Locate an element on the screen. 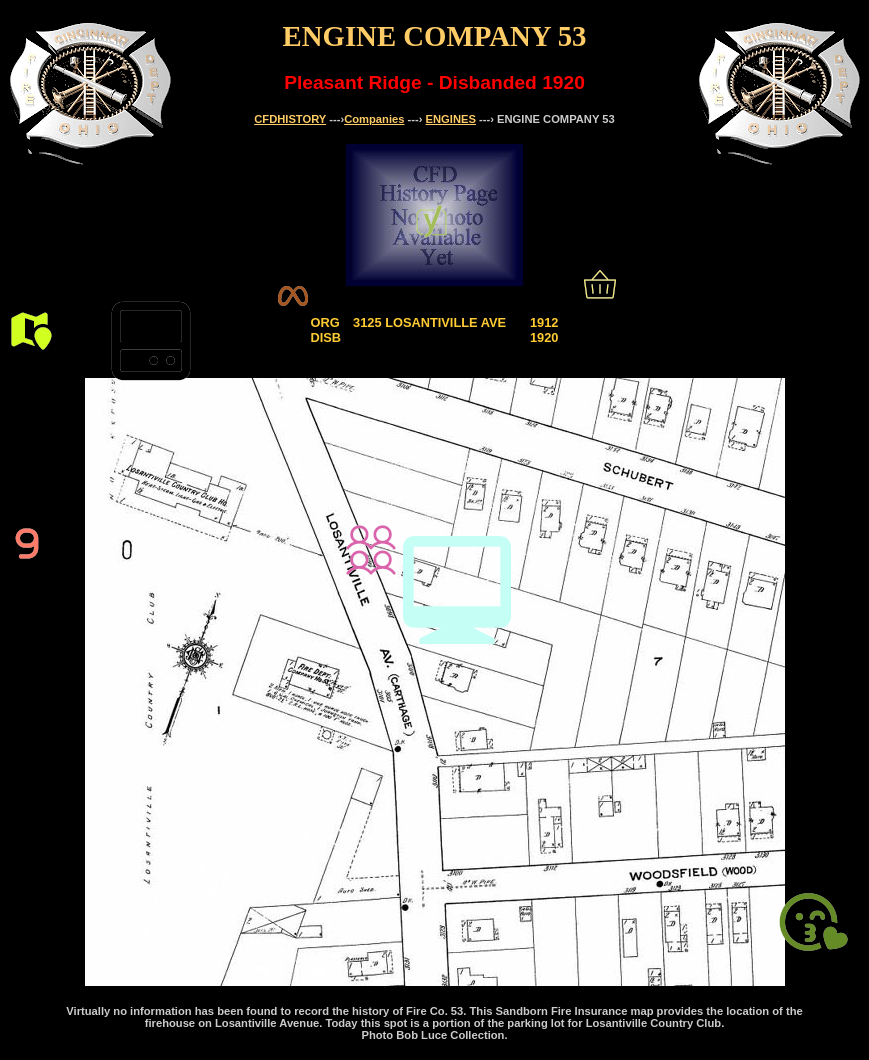 The width and height of the screenshot is (869, 1060). meta company logo is located at coordinates (293, 296).